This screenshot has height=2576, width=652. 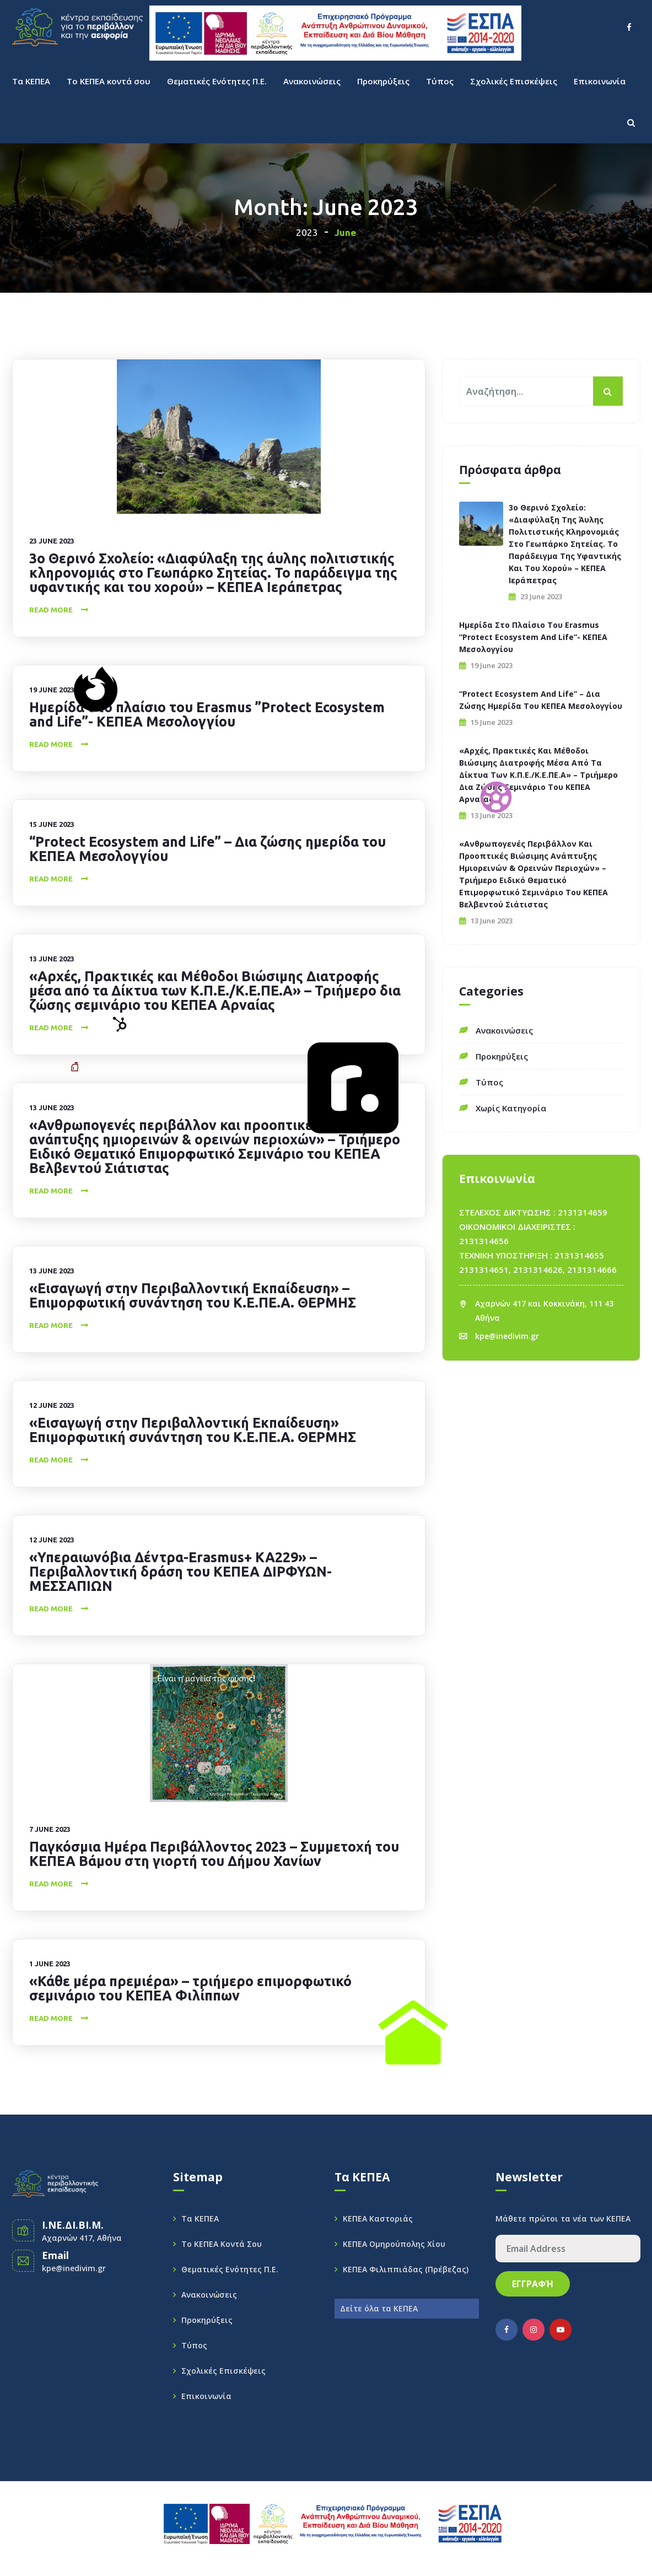 I want to click on navigate to home screen, so click(x=413, y=2033).